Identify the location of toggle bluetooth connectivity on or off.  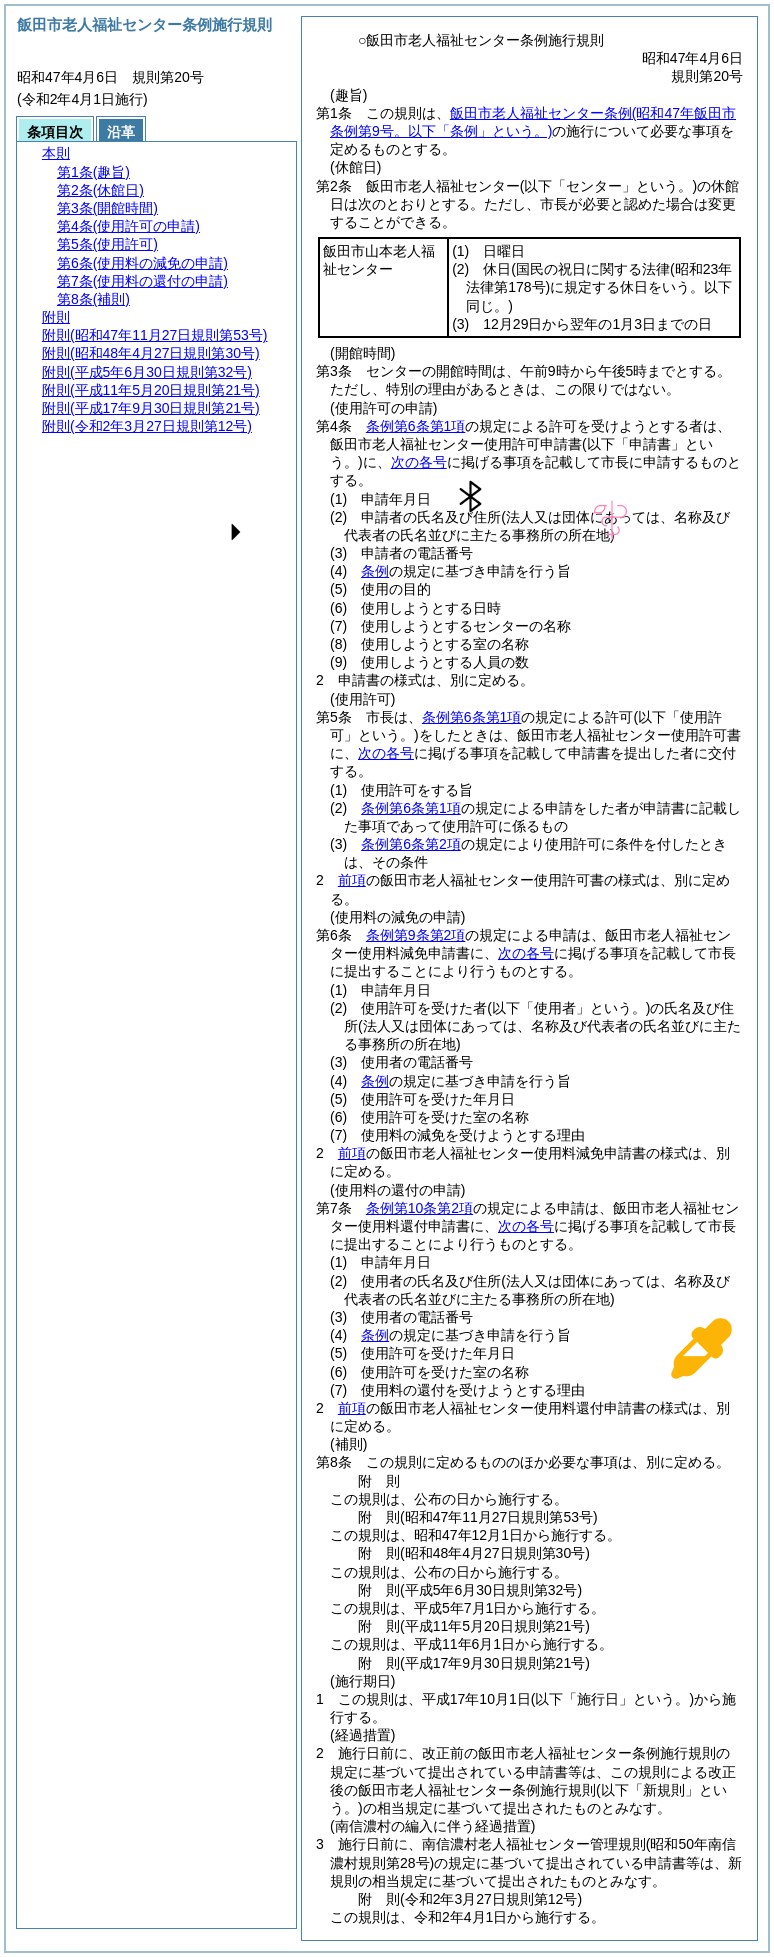
(470, 496).